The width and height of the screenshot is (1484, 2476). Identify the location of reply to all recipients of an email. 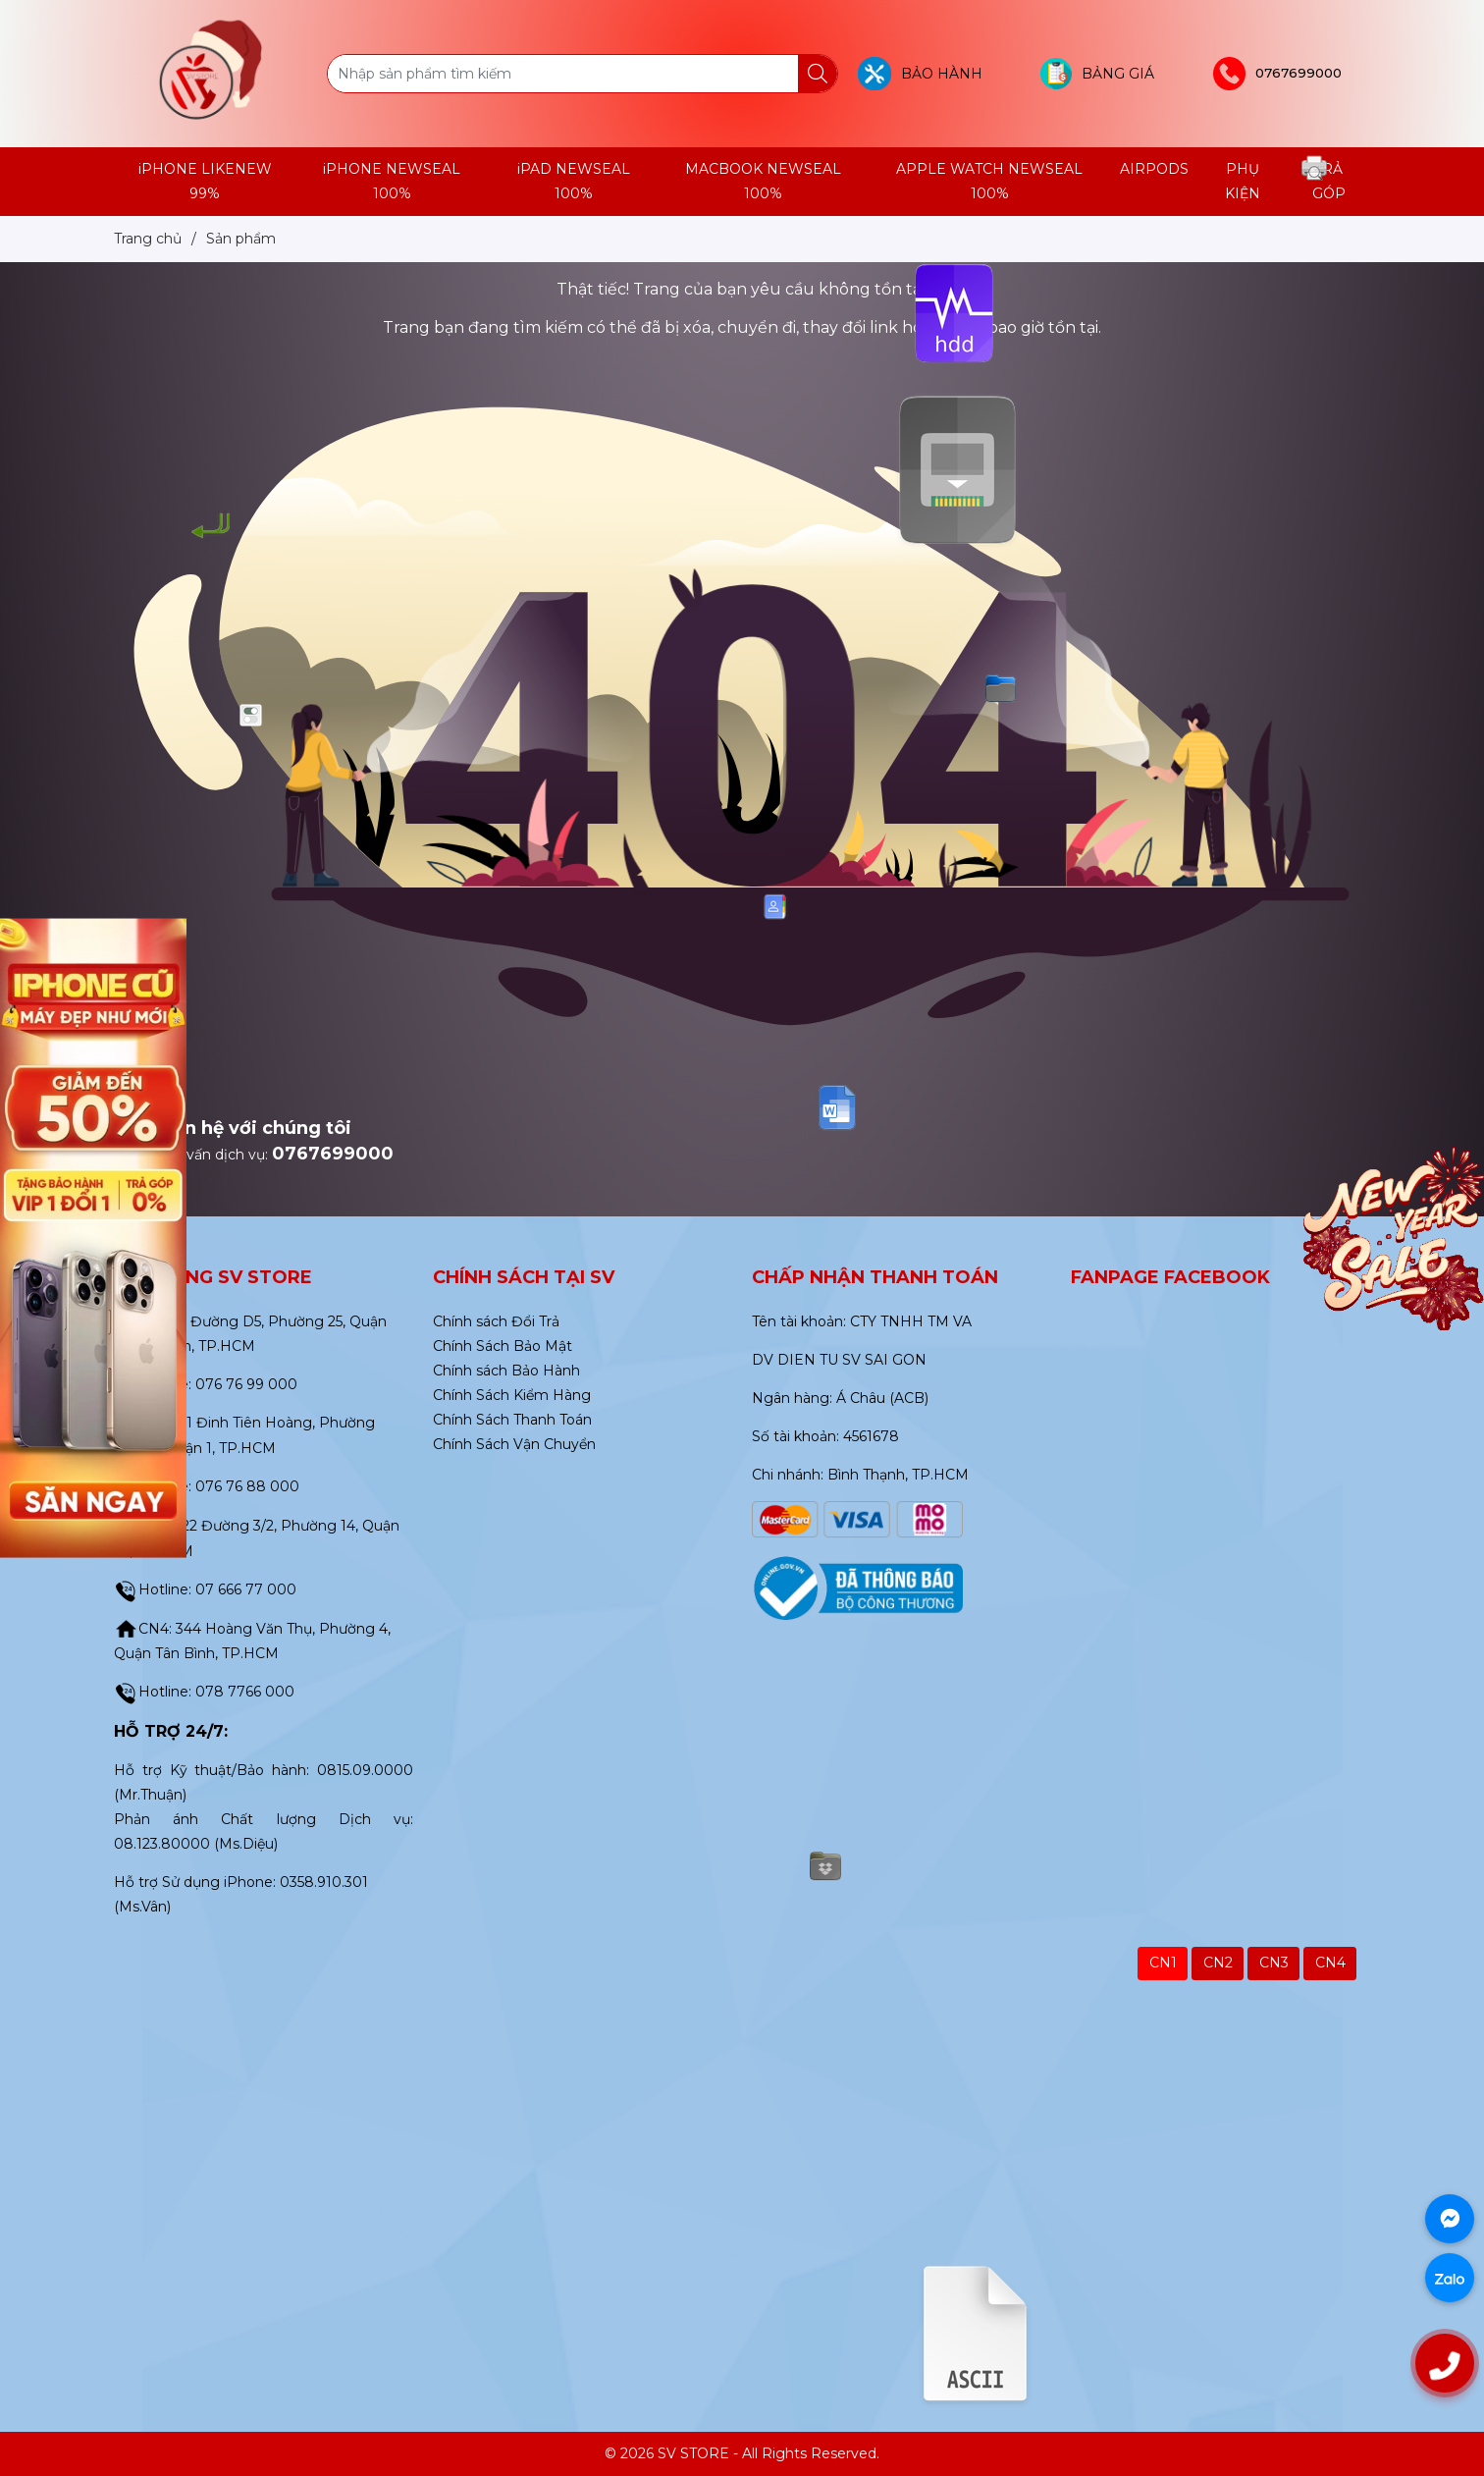
(210, 523).